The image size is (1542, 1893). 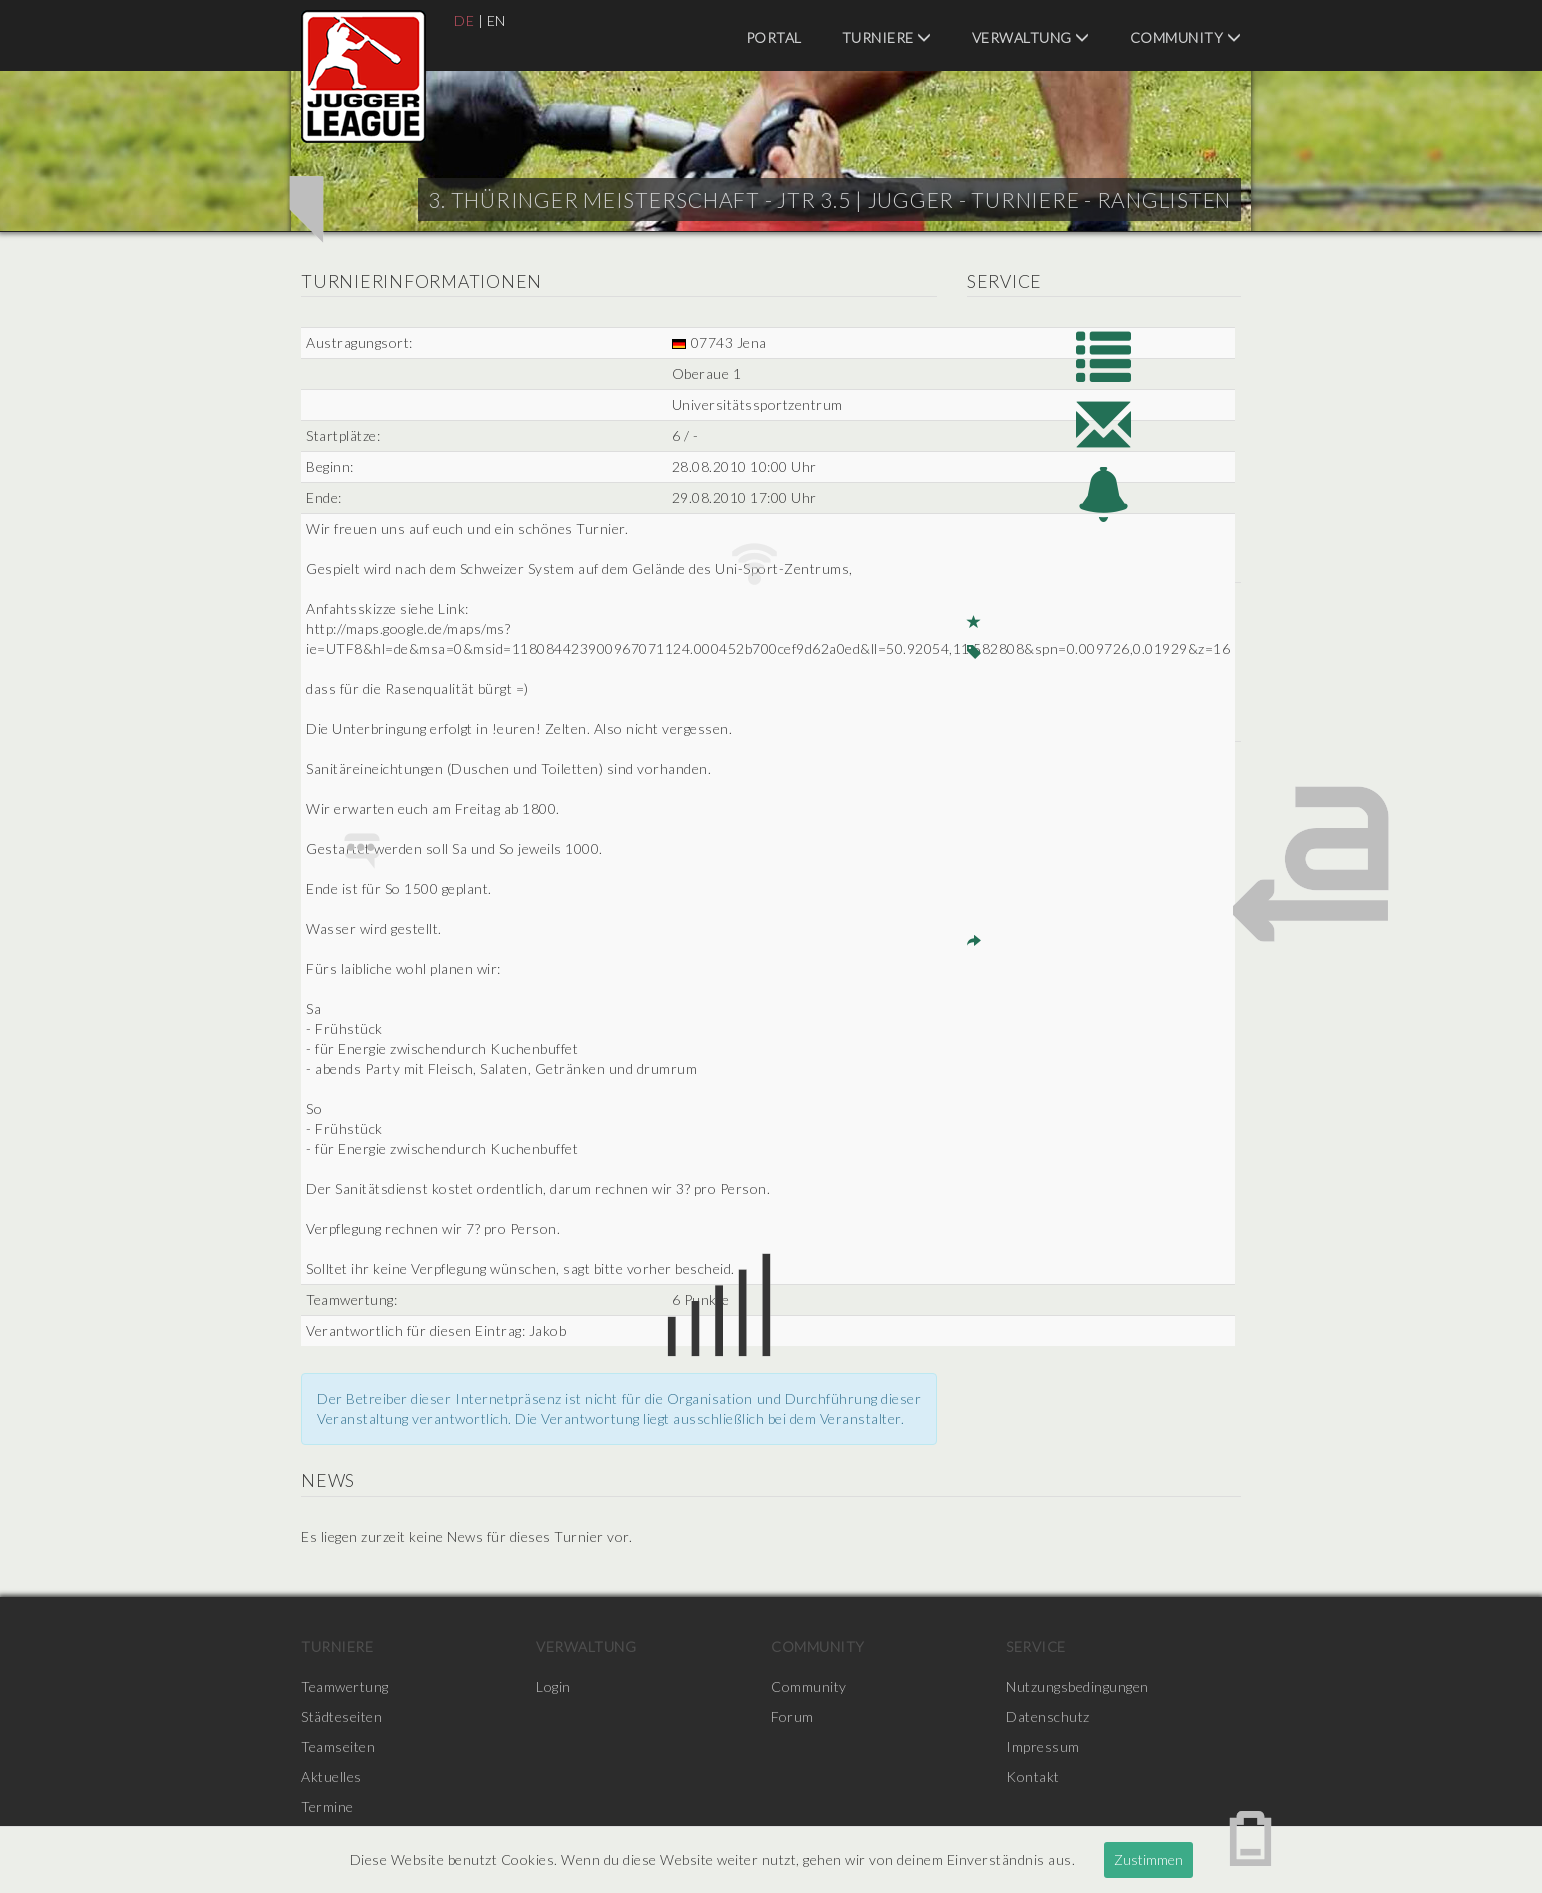 What do you see at coordinates (1316, 869) in the screenshot?
I see `switch text direction to right-to-left` at bounding box center [1316, 869].